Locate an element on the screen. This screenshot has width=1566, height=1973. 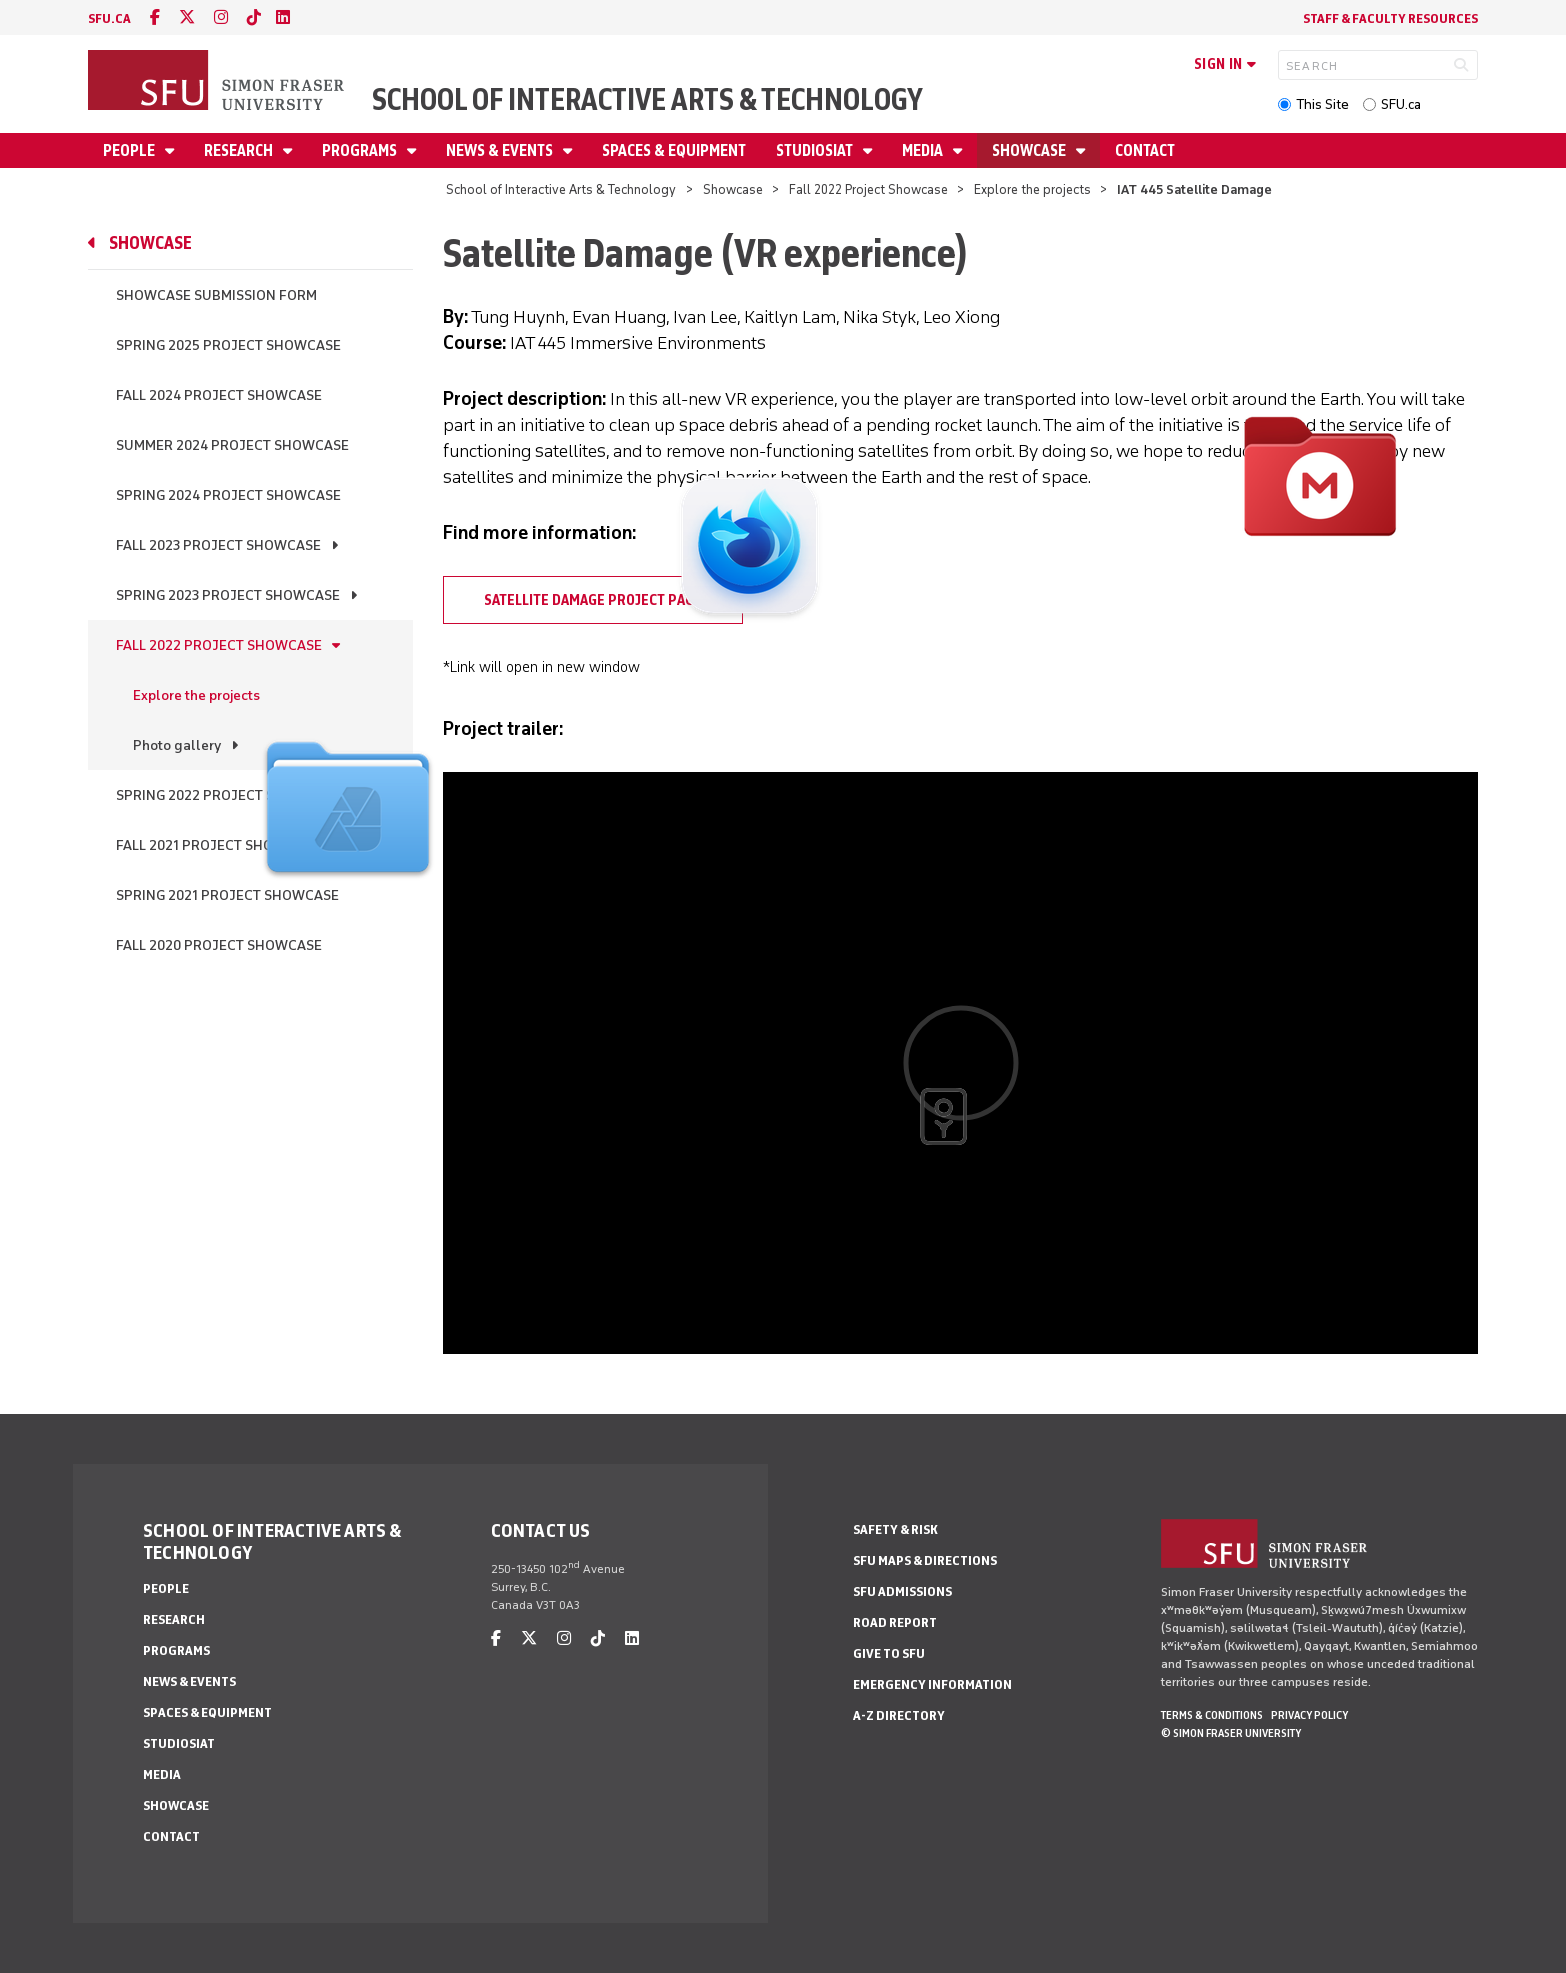
open mega cloud storage folder is located at coordinates (1319, 480).